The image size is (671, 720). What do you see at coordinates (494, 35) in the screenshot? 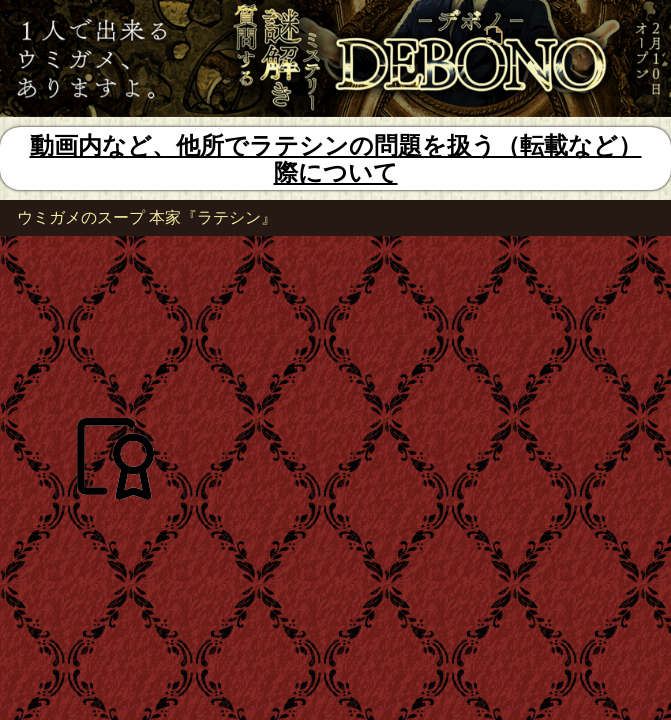
I see `a C programming language source file` at bounding box center [494, 35].